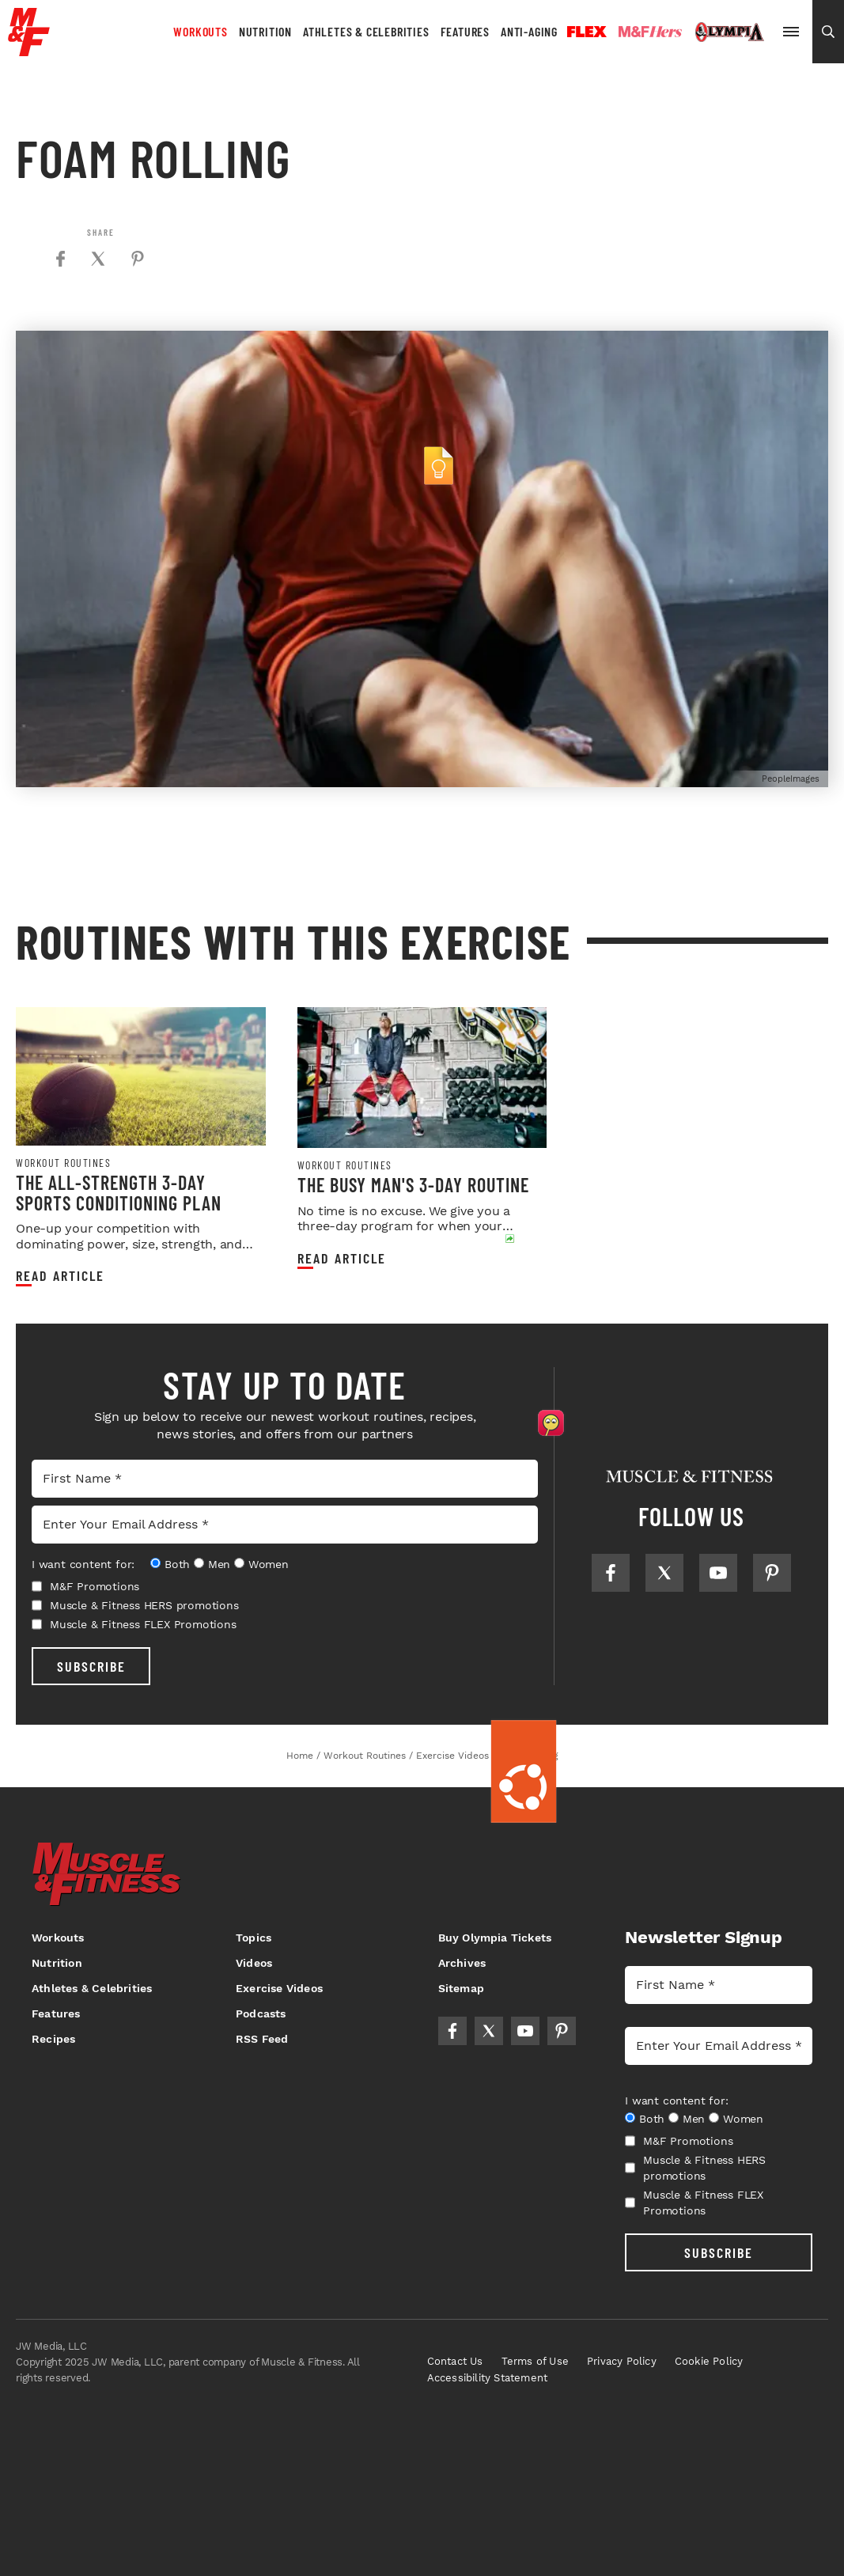 The height and width of the screenshot is (2576, 844). Describe the element at coordinates (438, 466) in the screenshot. I see `open a google keep note file` at that location.